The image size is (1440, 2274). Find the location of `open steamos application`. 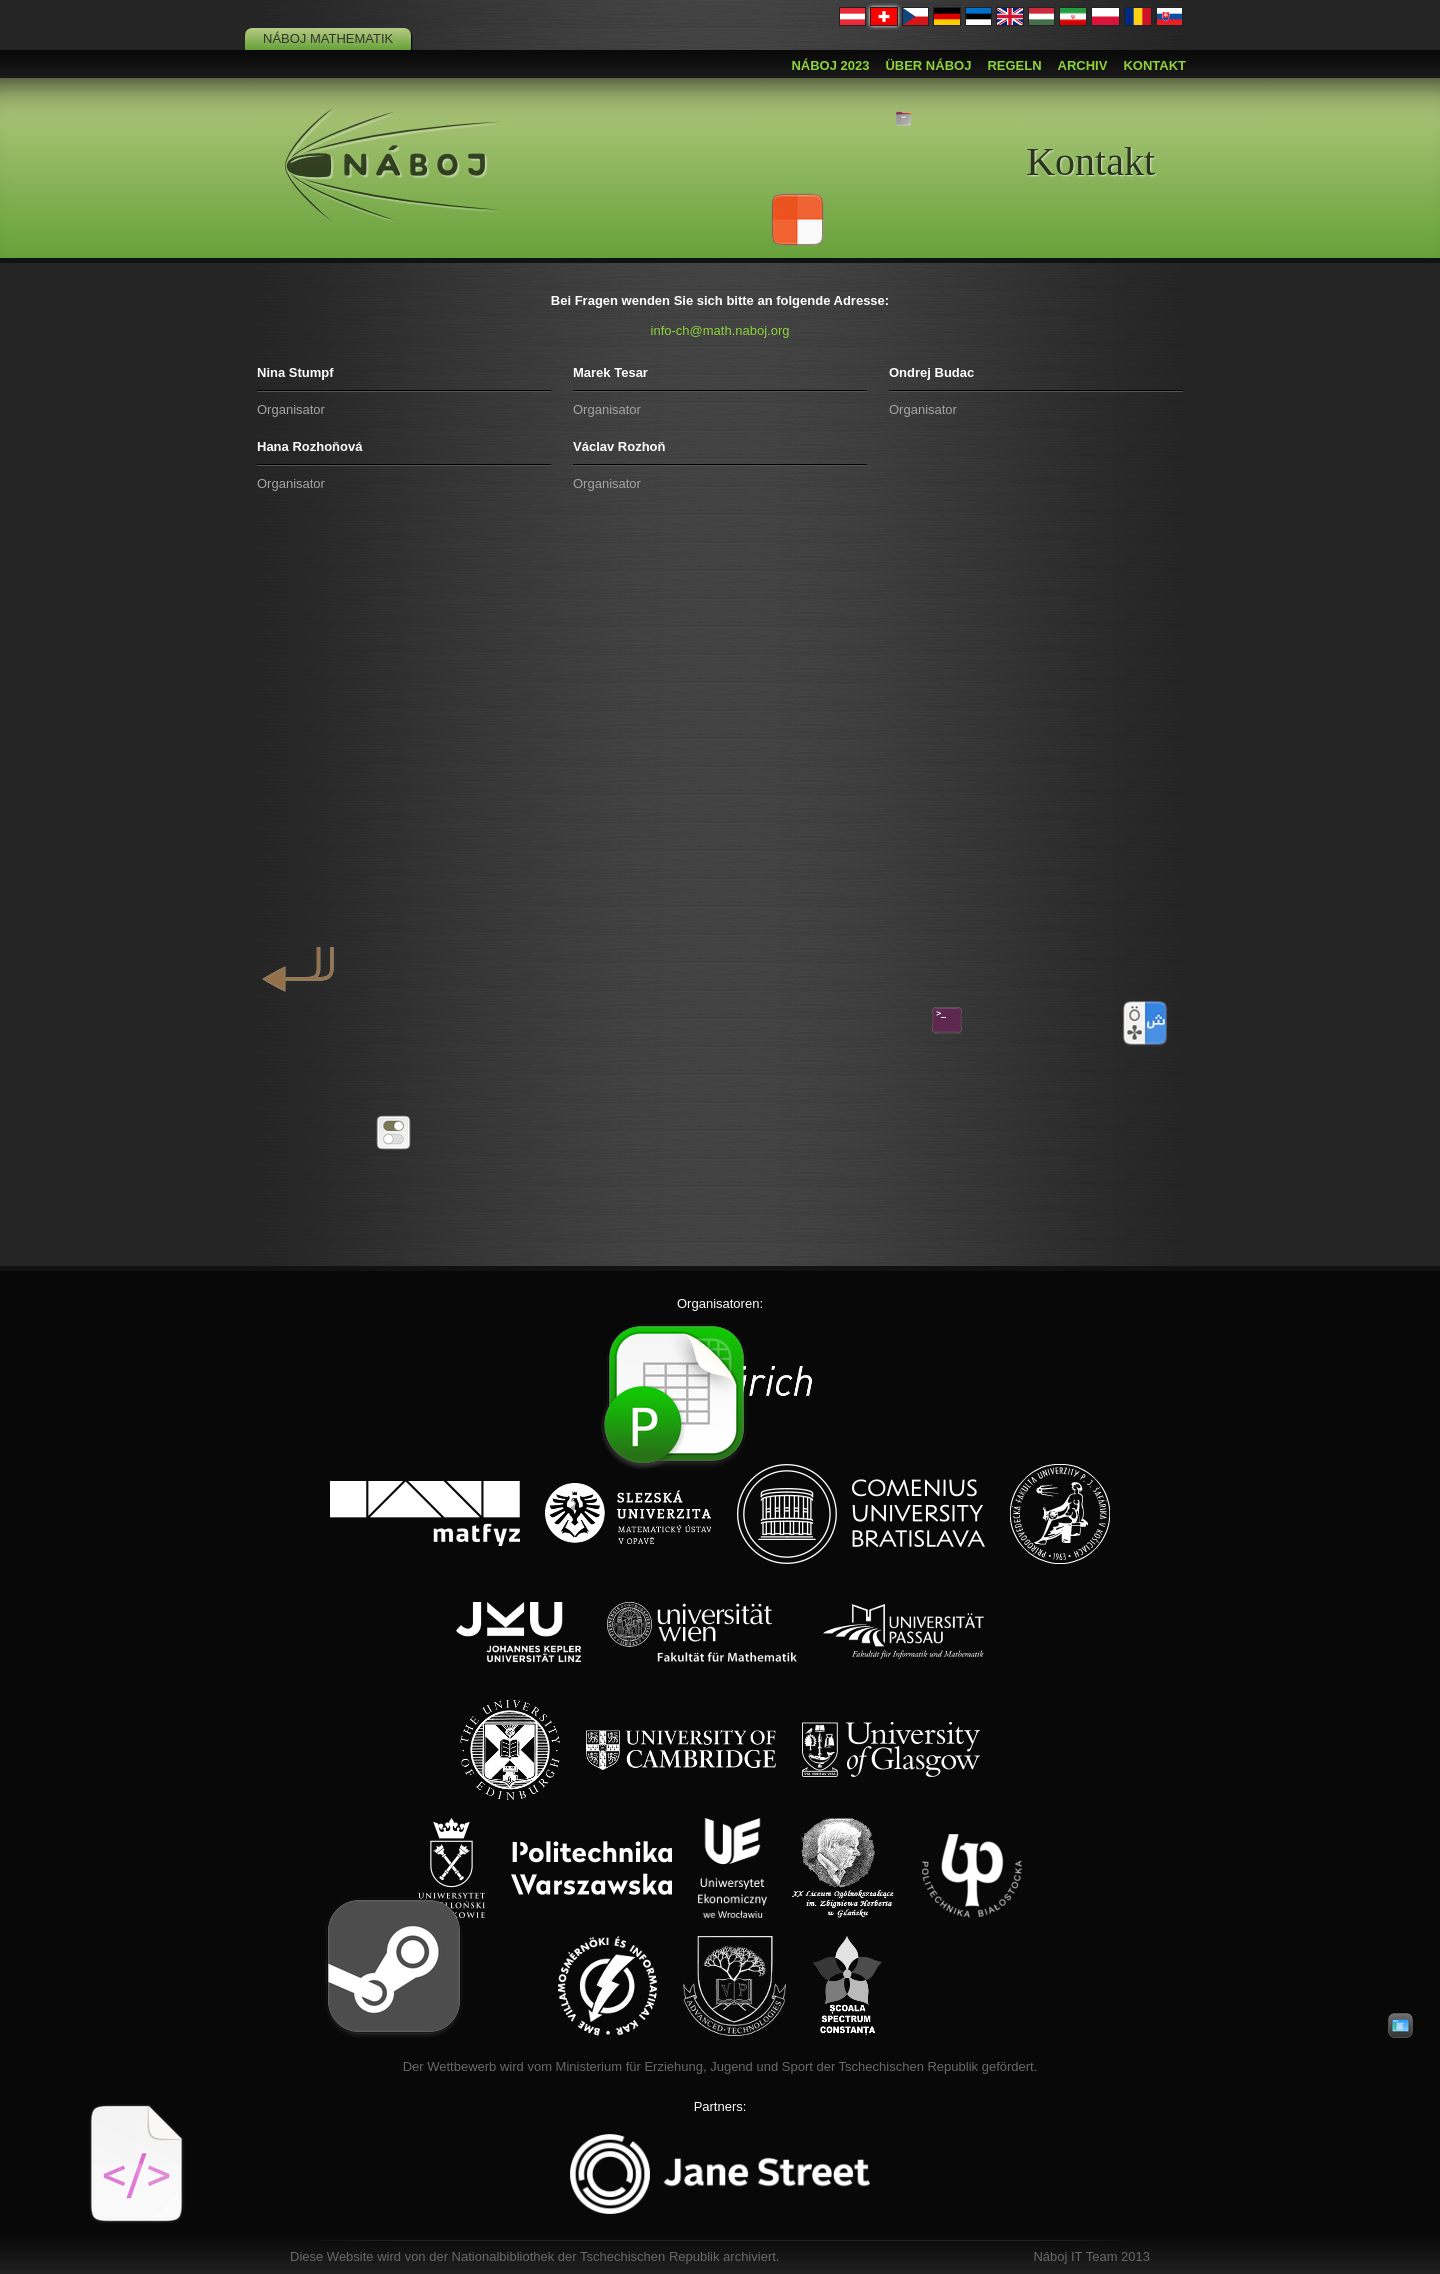

open steamos application is located at coordinates (394, 1966).